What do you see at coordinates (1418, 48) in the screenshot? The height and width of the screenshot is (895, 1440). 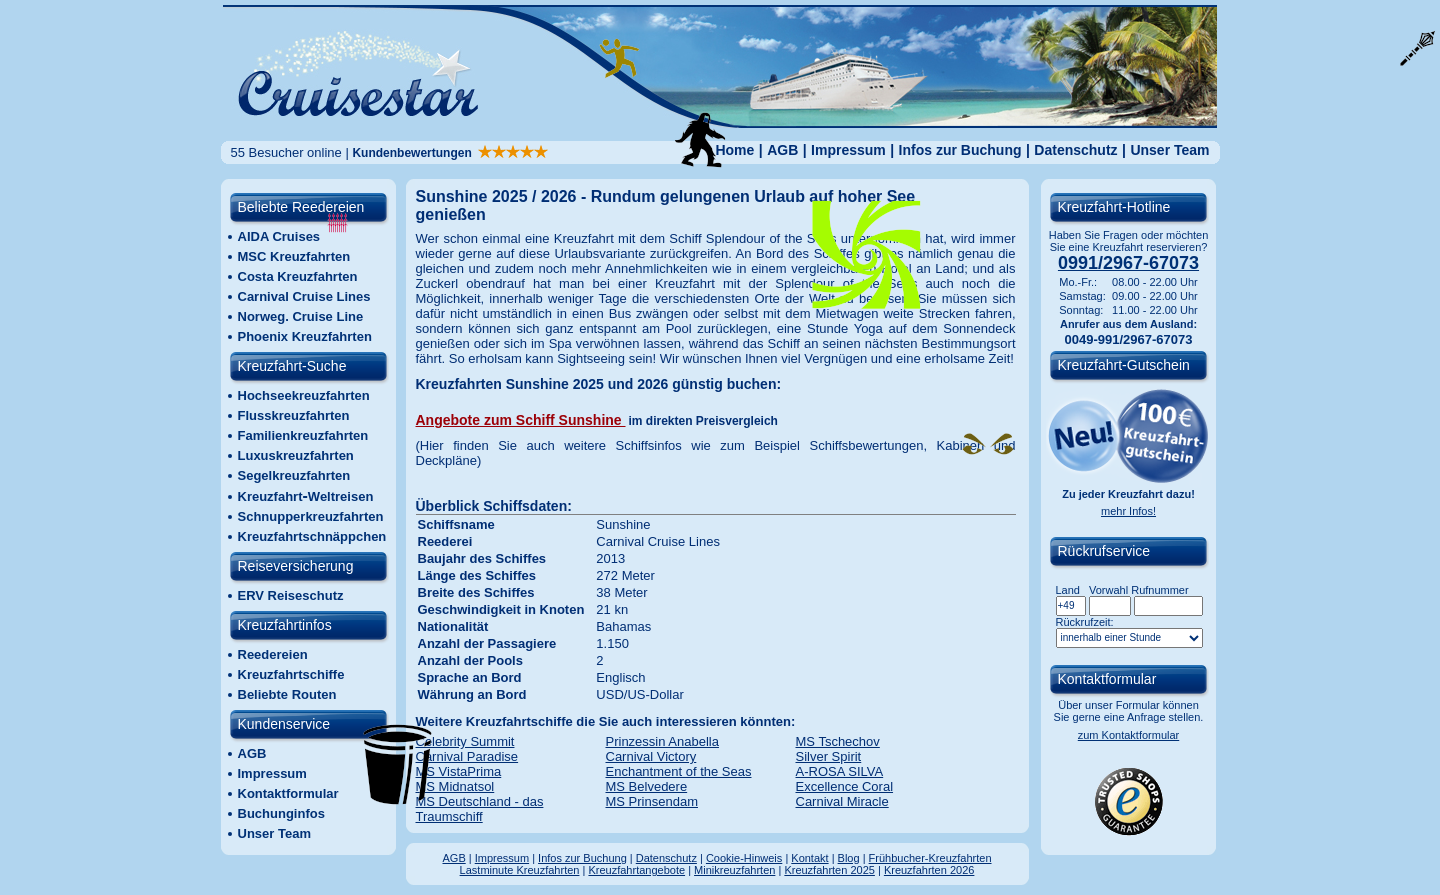 I see `select flanged mace as equipped weapon` at bounding box center [1418, 48].